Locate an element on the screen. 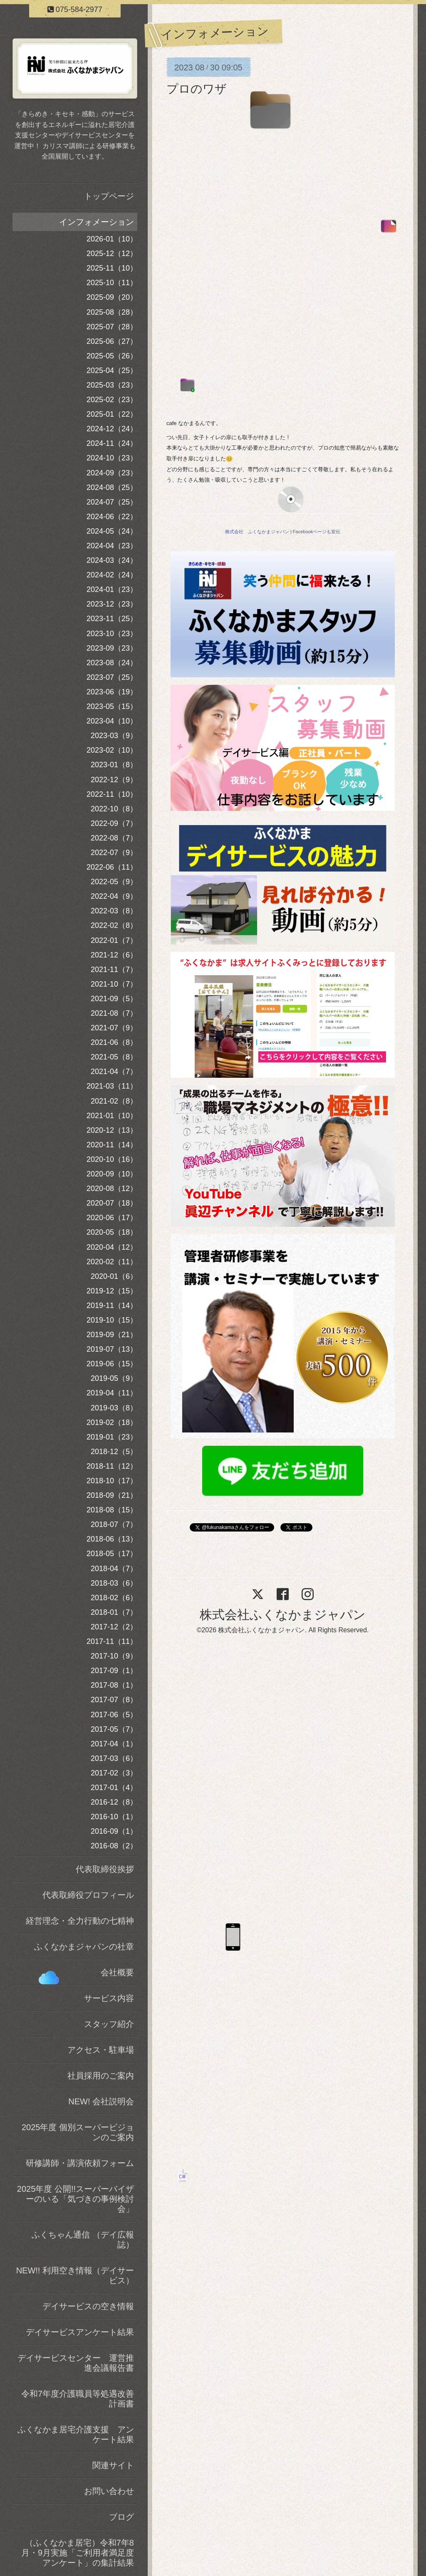 The image size is (426, 2576). a C# source code file is located at coordinates (182, 2176).